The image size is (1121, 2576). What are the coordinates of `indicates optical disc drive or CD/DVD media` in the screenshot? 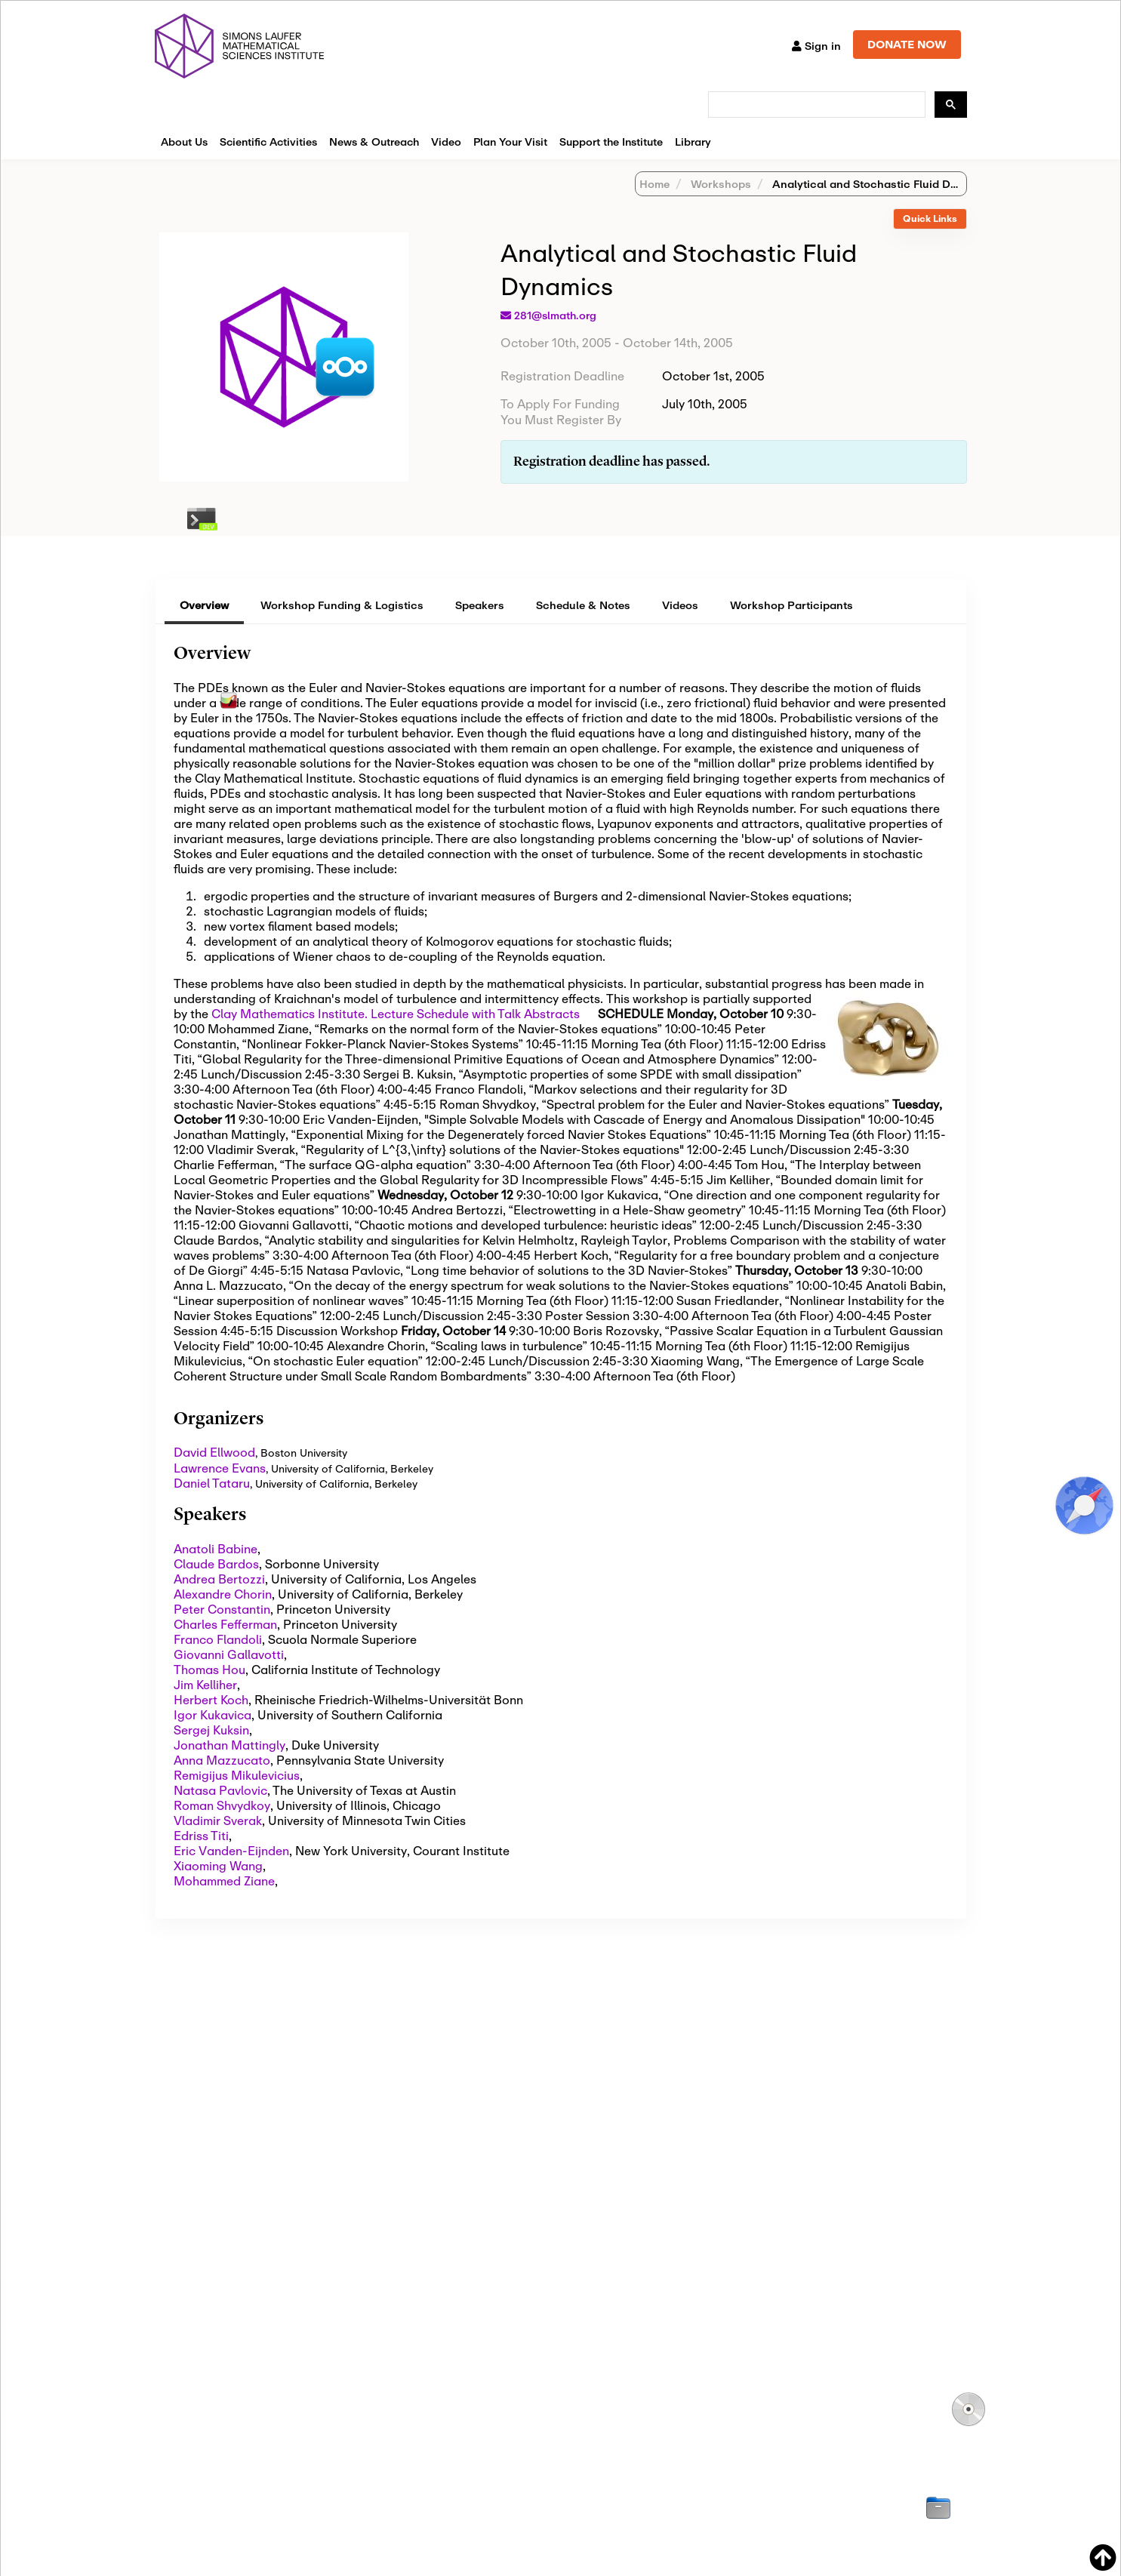 It's located at (969, 2409).